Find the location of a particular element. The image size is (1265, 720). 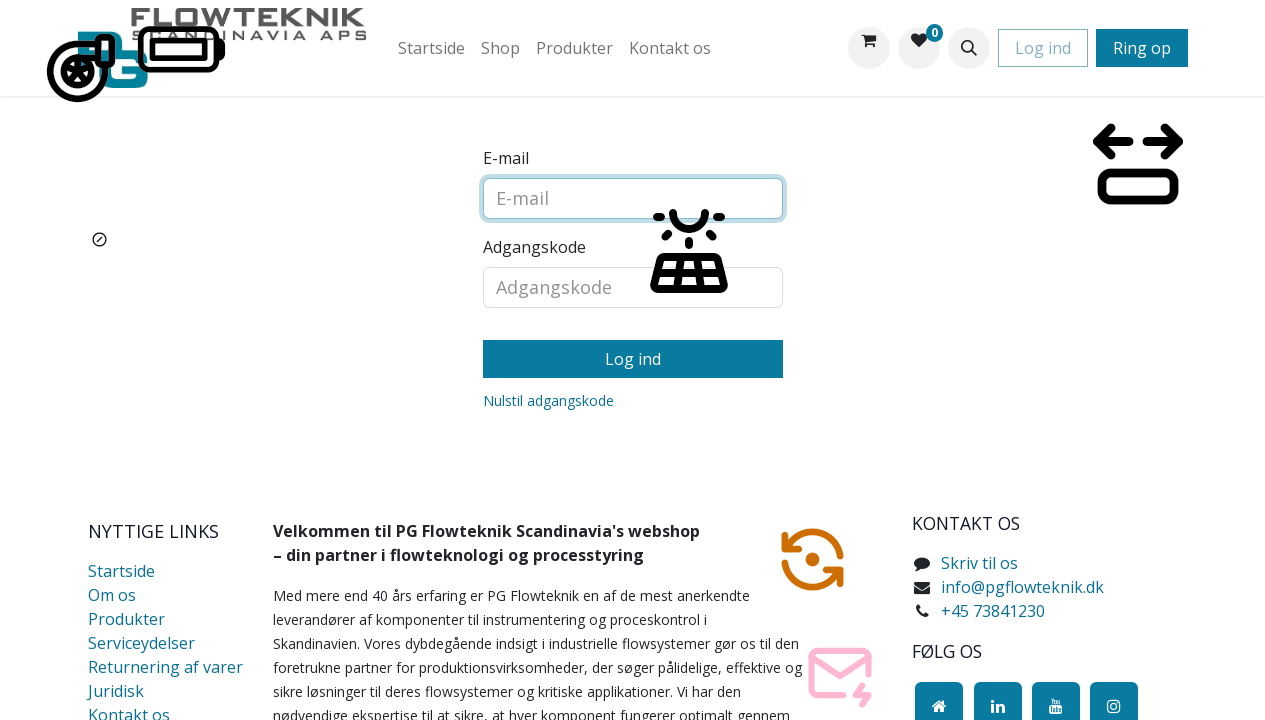

refresh or sync data is located at coordinates (812, 559).